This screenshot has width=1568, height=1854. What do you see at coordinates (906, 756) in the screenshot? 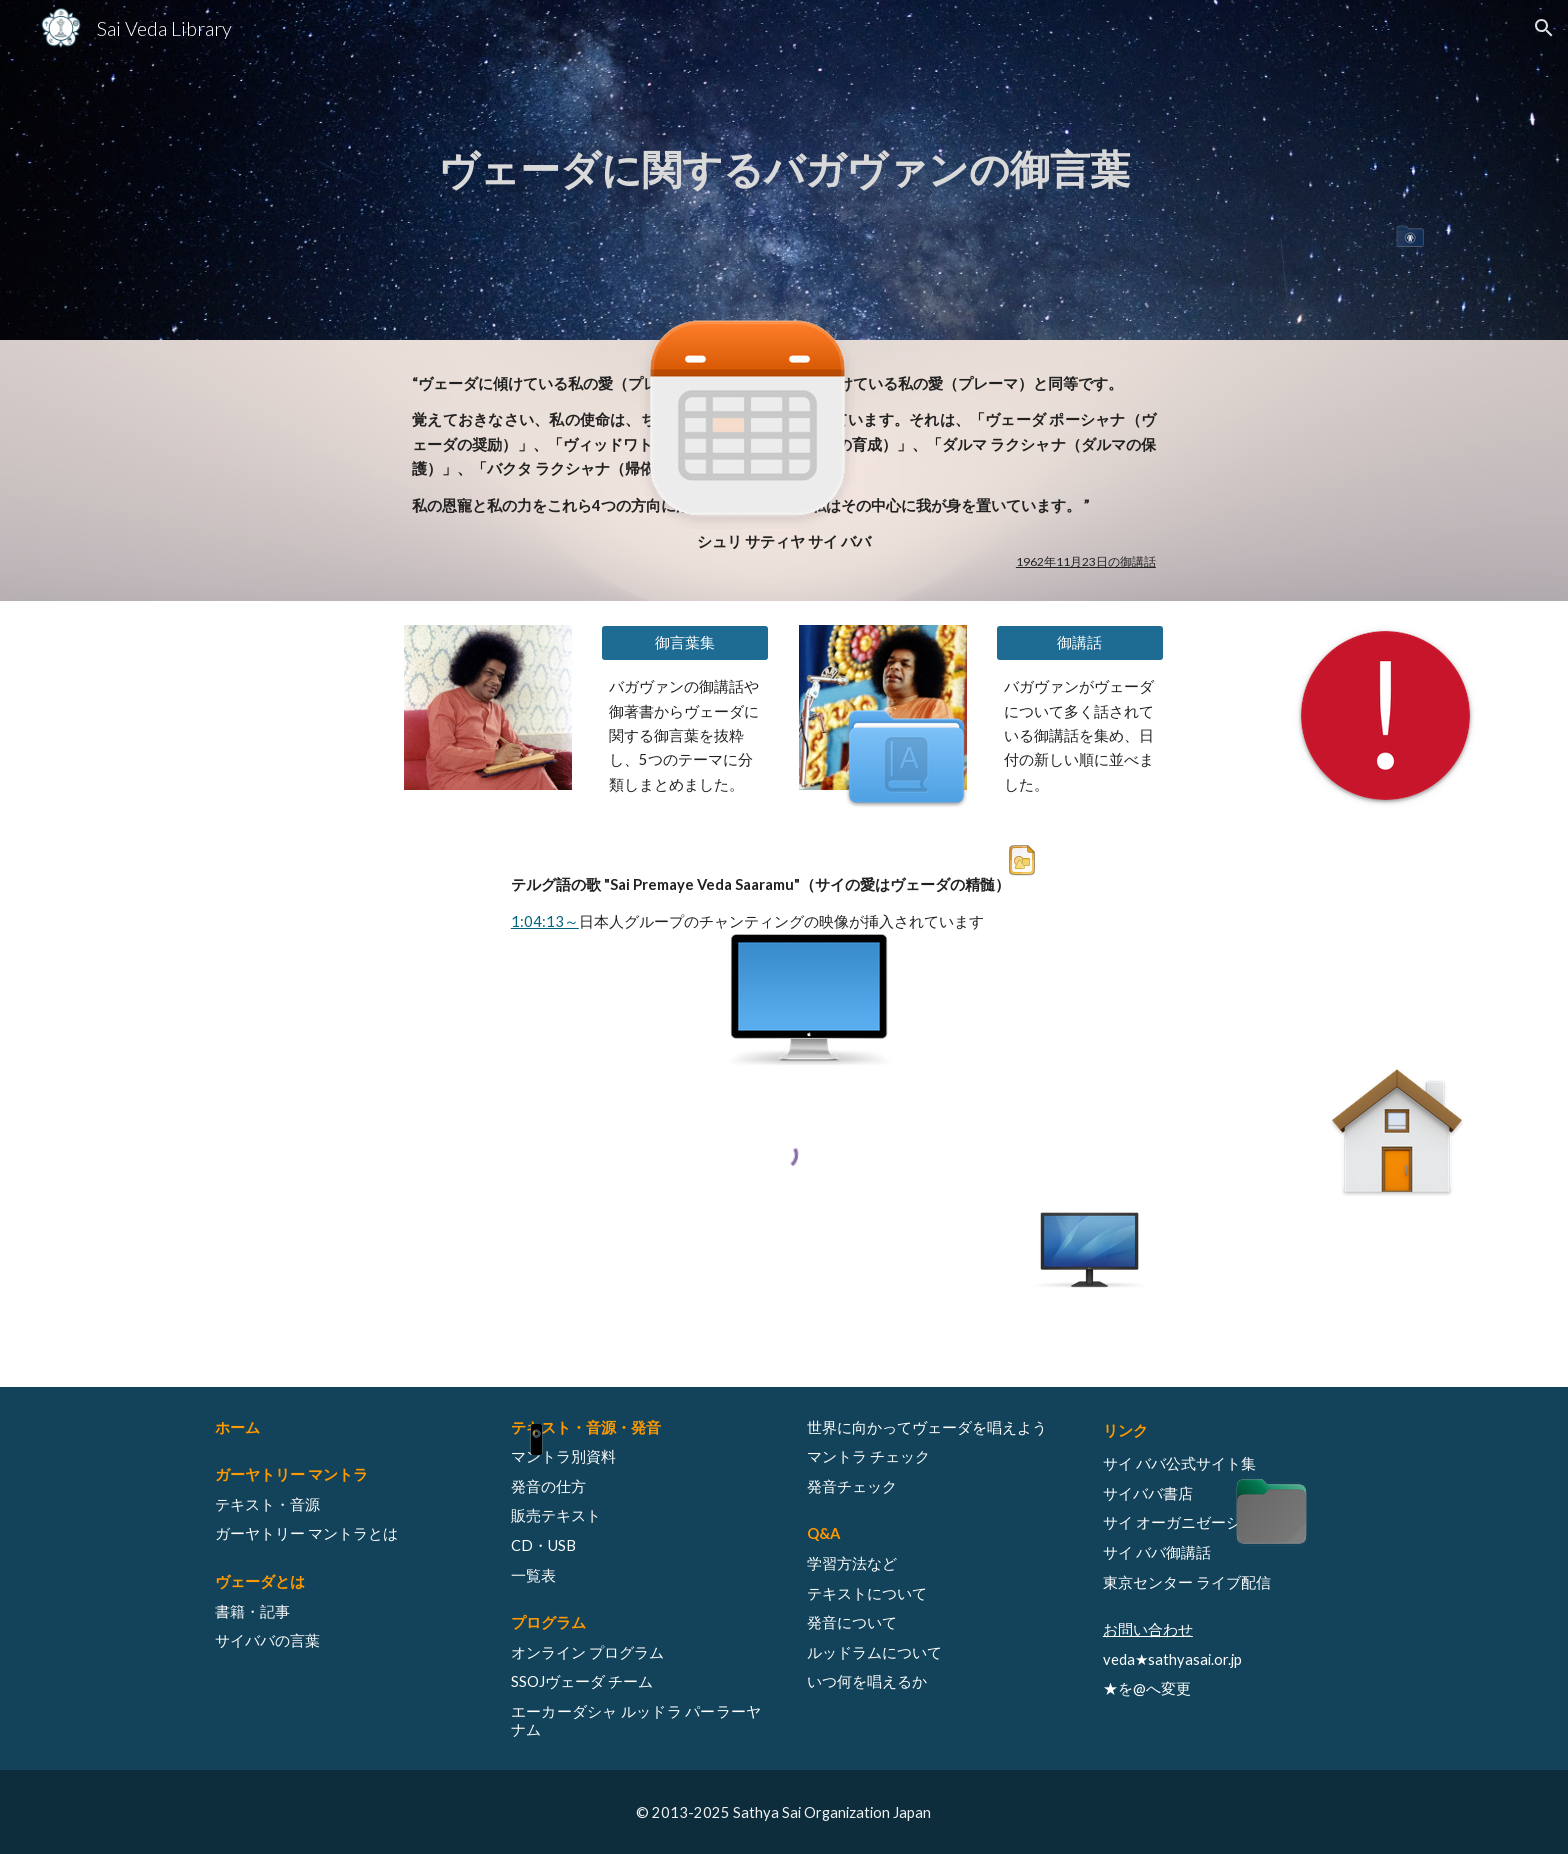
I see `open typography or font-related files folder` at bounding box center [906, 756].